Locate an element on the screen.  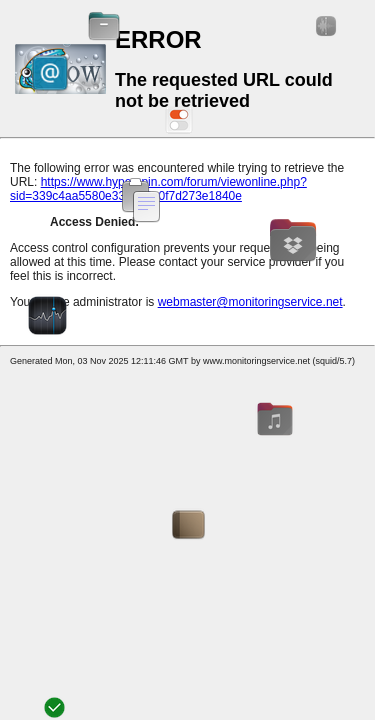
paste content from clipboard is located at coordinates (141, 200).